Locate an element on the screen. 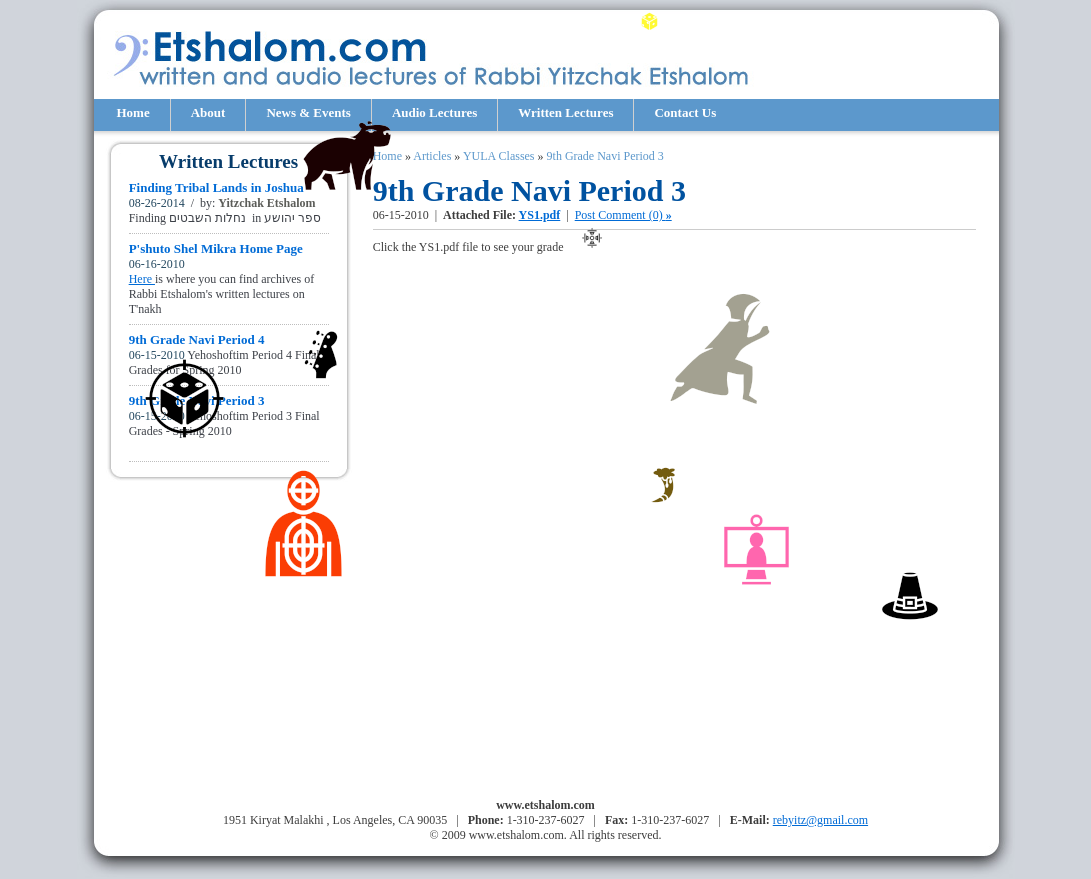 This screenshot has height=879, width=1091. select rogue or assassin character class is located at coordinates (720, 349).